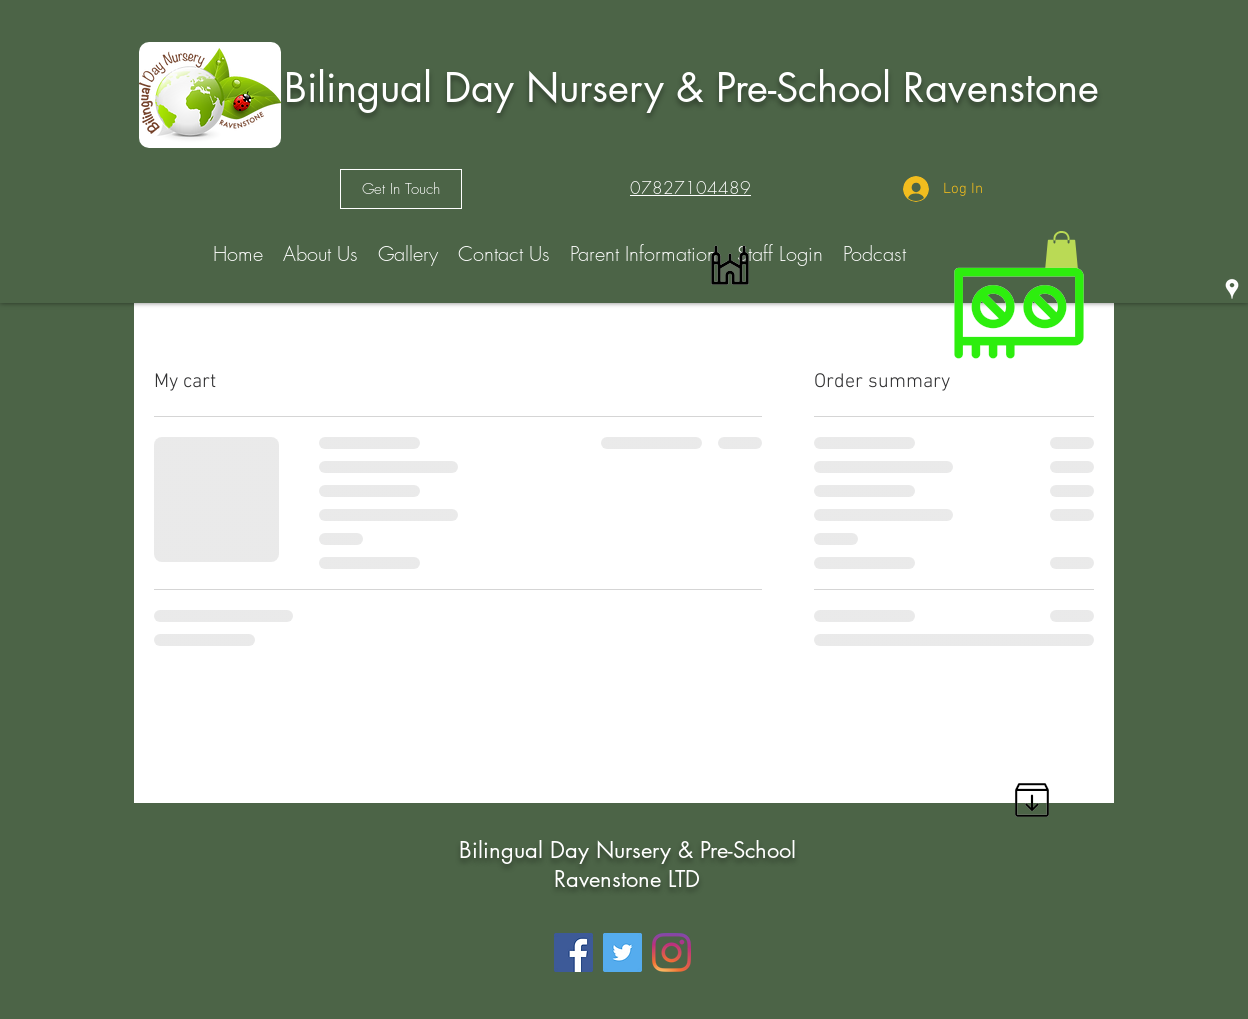 This screenshot has width=1248, height=1019. I want to click on view graphics card or GPU information, so click(1019, 311).